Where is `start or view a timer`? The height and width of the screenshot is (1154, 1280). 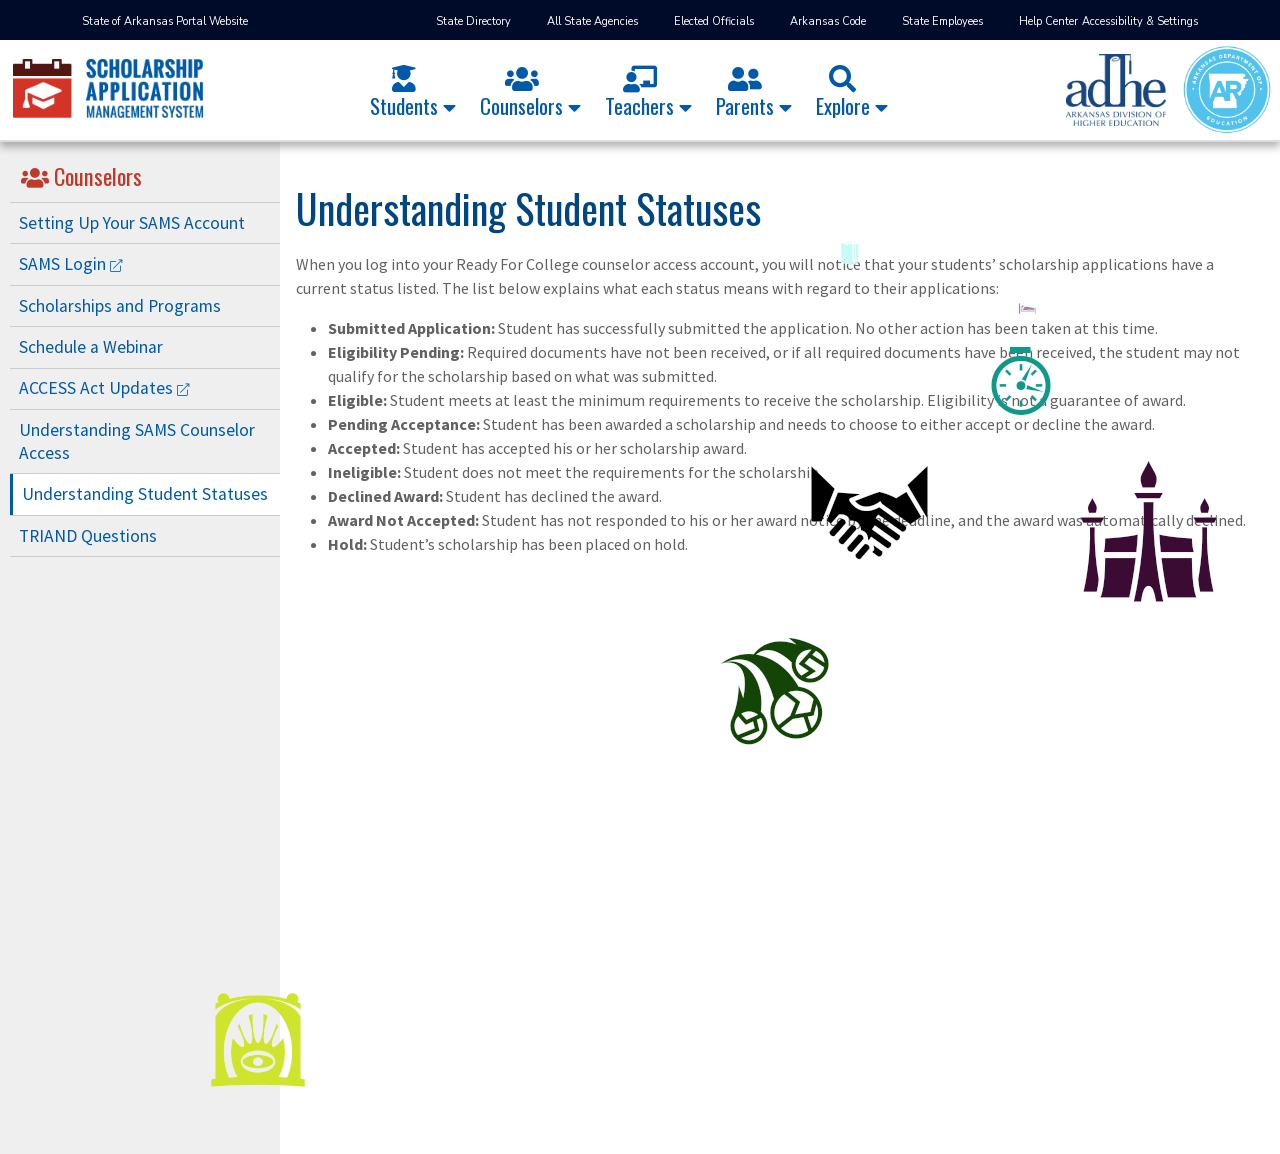 start or view a timer is located at coordinates (1021, 381).